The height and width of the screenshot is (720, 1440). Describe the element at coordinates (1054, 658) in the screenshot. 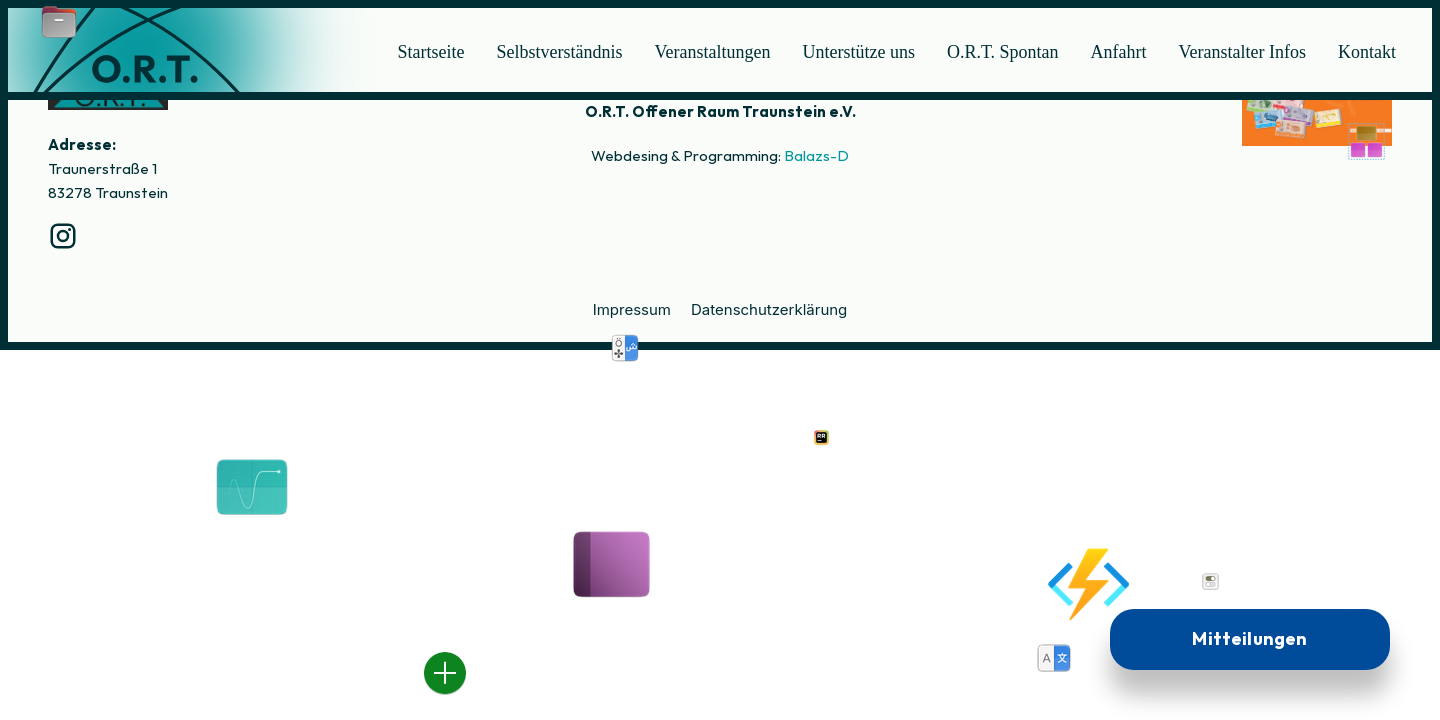

I see `access language and region settings` at that location.